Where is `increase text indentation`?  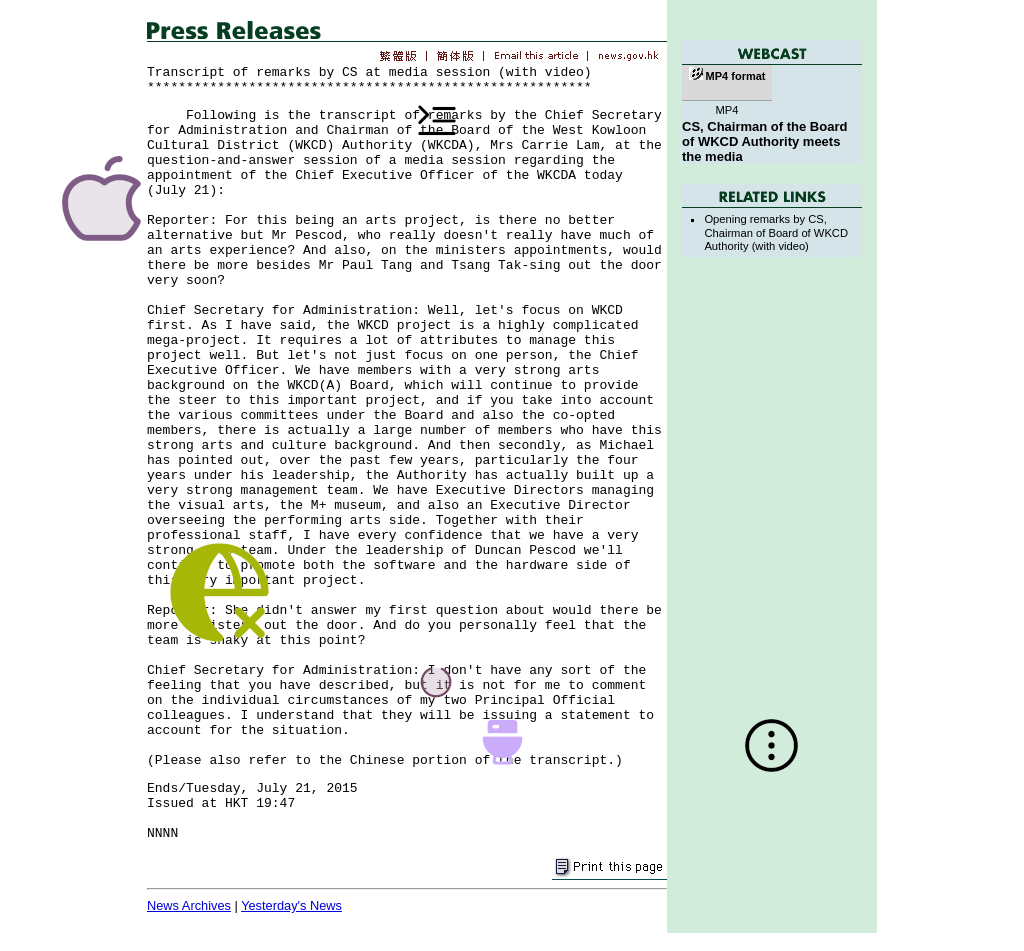
increase text indentation is located at coordinates (437, 121).